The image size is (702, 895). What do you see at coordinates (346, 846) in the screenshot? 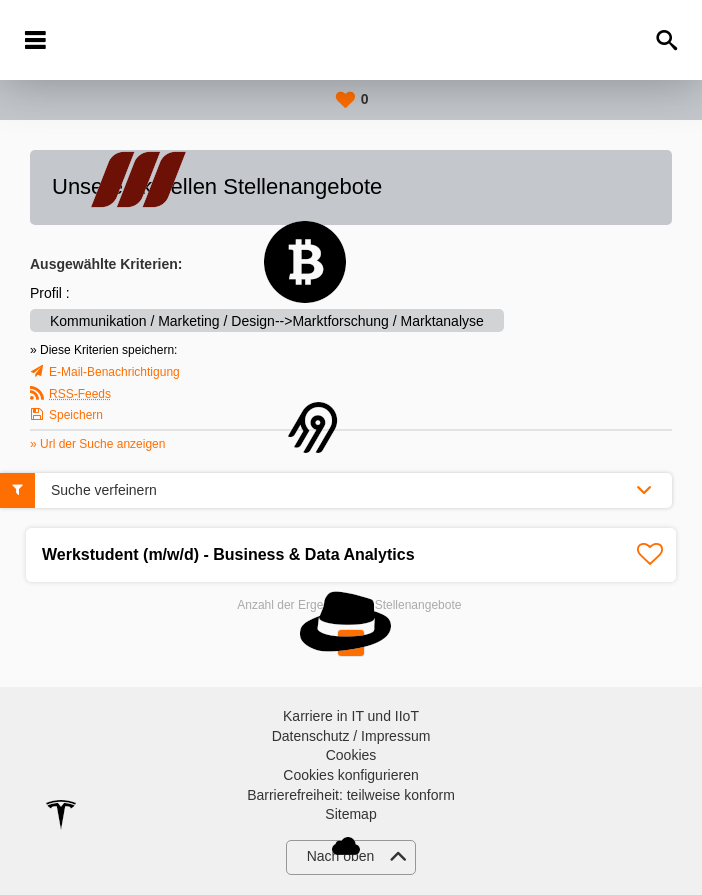
I see `access iCloud storage and settings` at bounding box center [346, 846].